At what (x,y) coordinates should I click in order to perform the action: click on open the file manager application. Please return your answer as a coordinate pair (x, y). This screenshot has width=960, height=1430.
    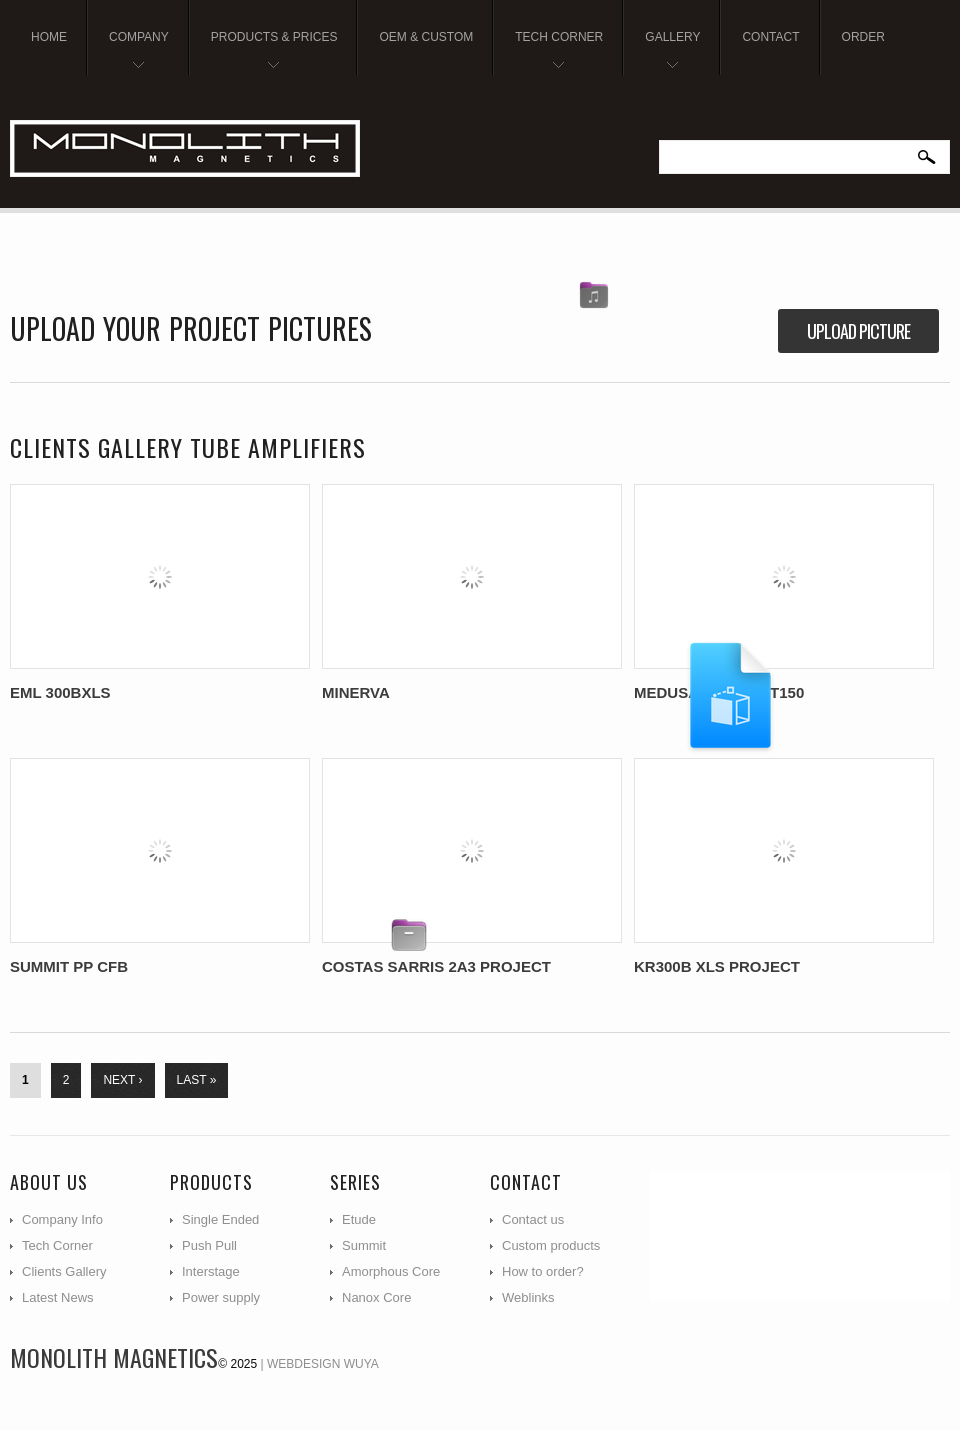
    Looking at the image, I should click on (409, 935).